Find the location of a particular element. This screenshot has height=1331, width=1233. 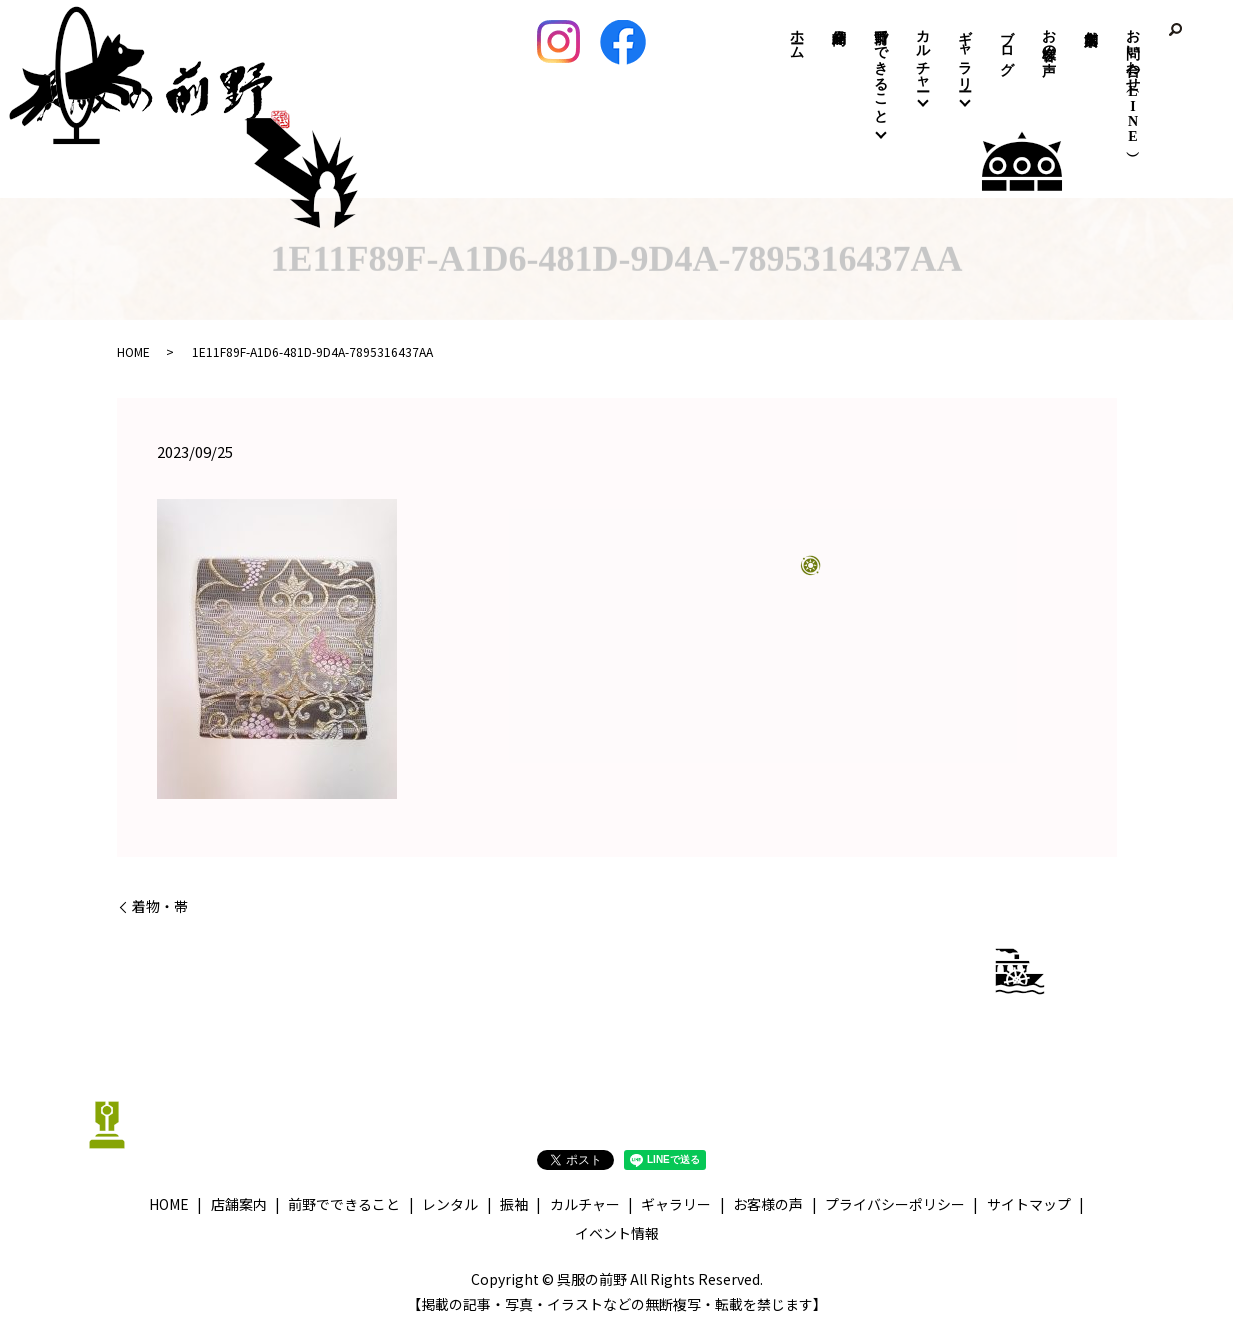

access pet training or agility games is located at coordinates (76, 74).